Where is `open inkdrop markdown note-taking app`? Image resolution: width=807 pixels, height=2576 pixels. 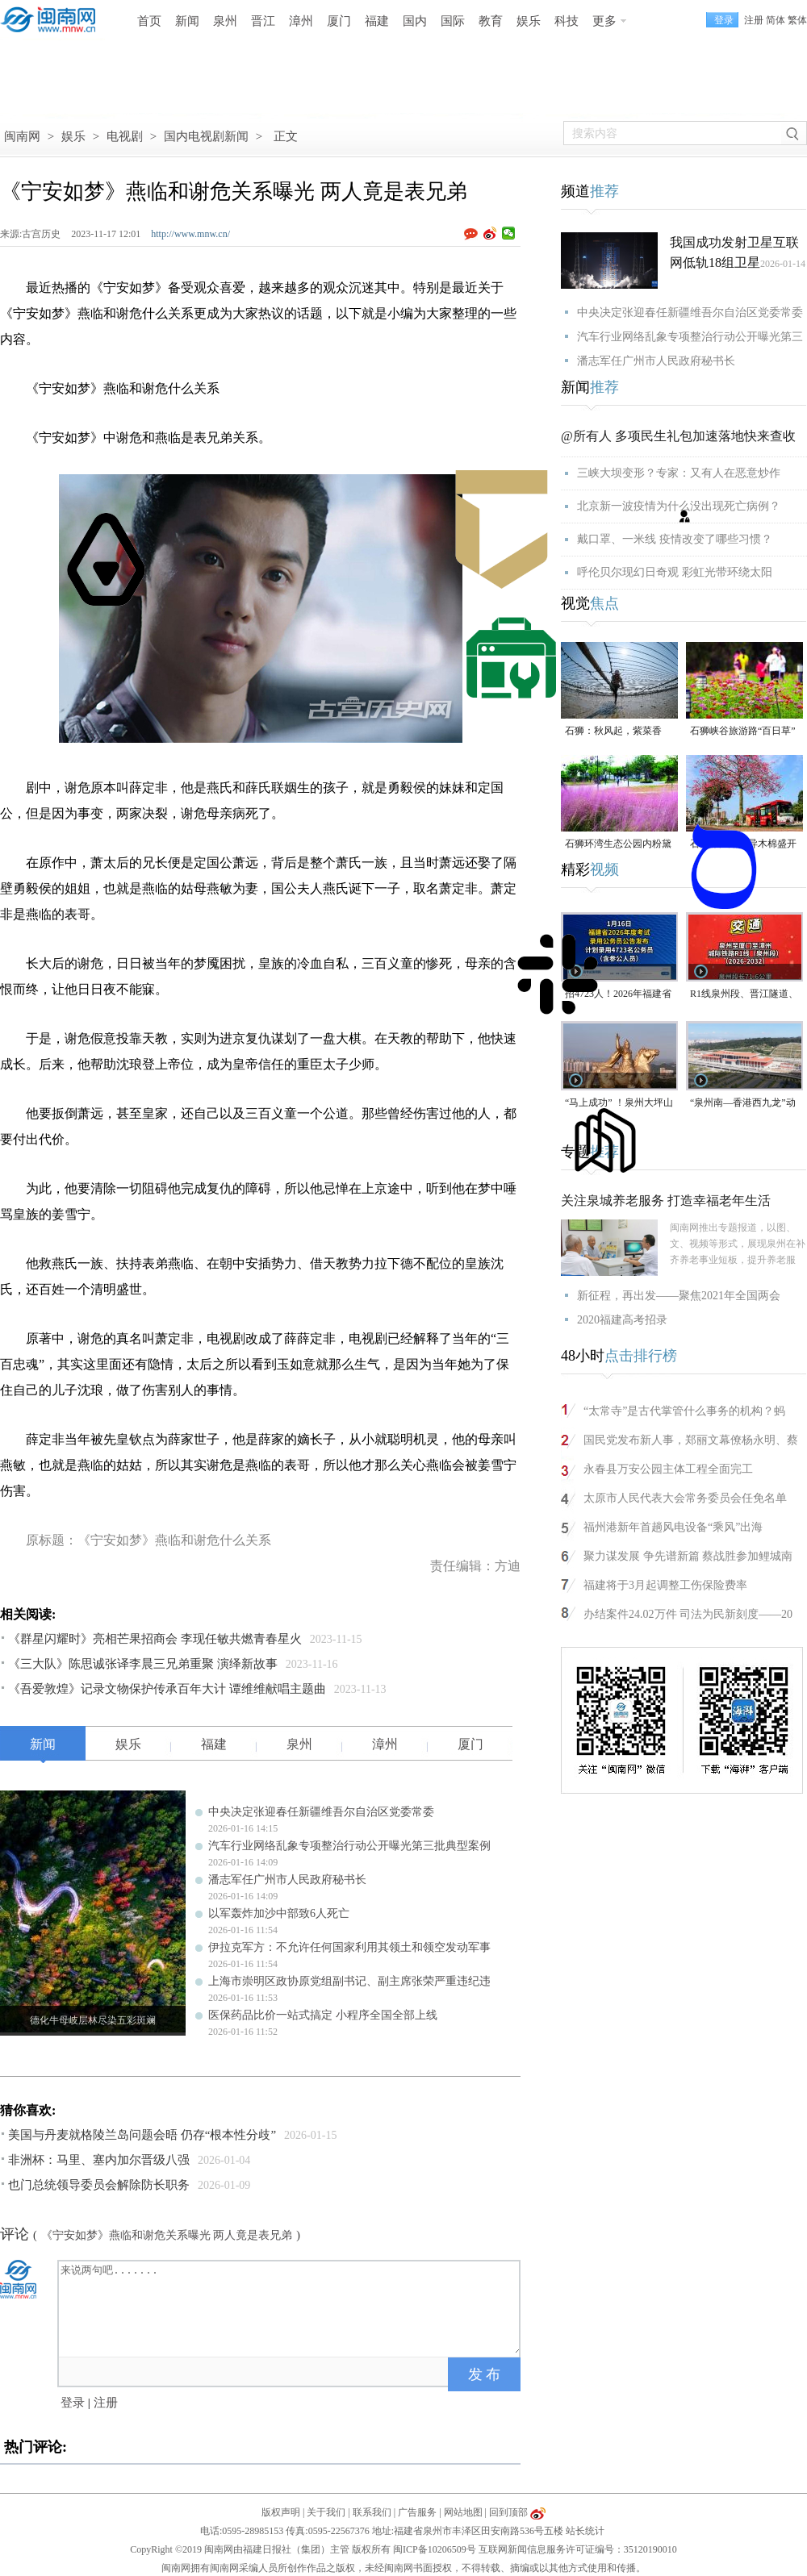
open inkdrop markdown note-taking app is located at coordinates (106, 559).